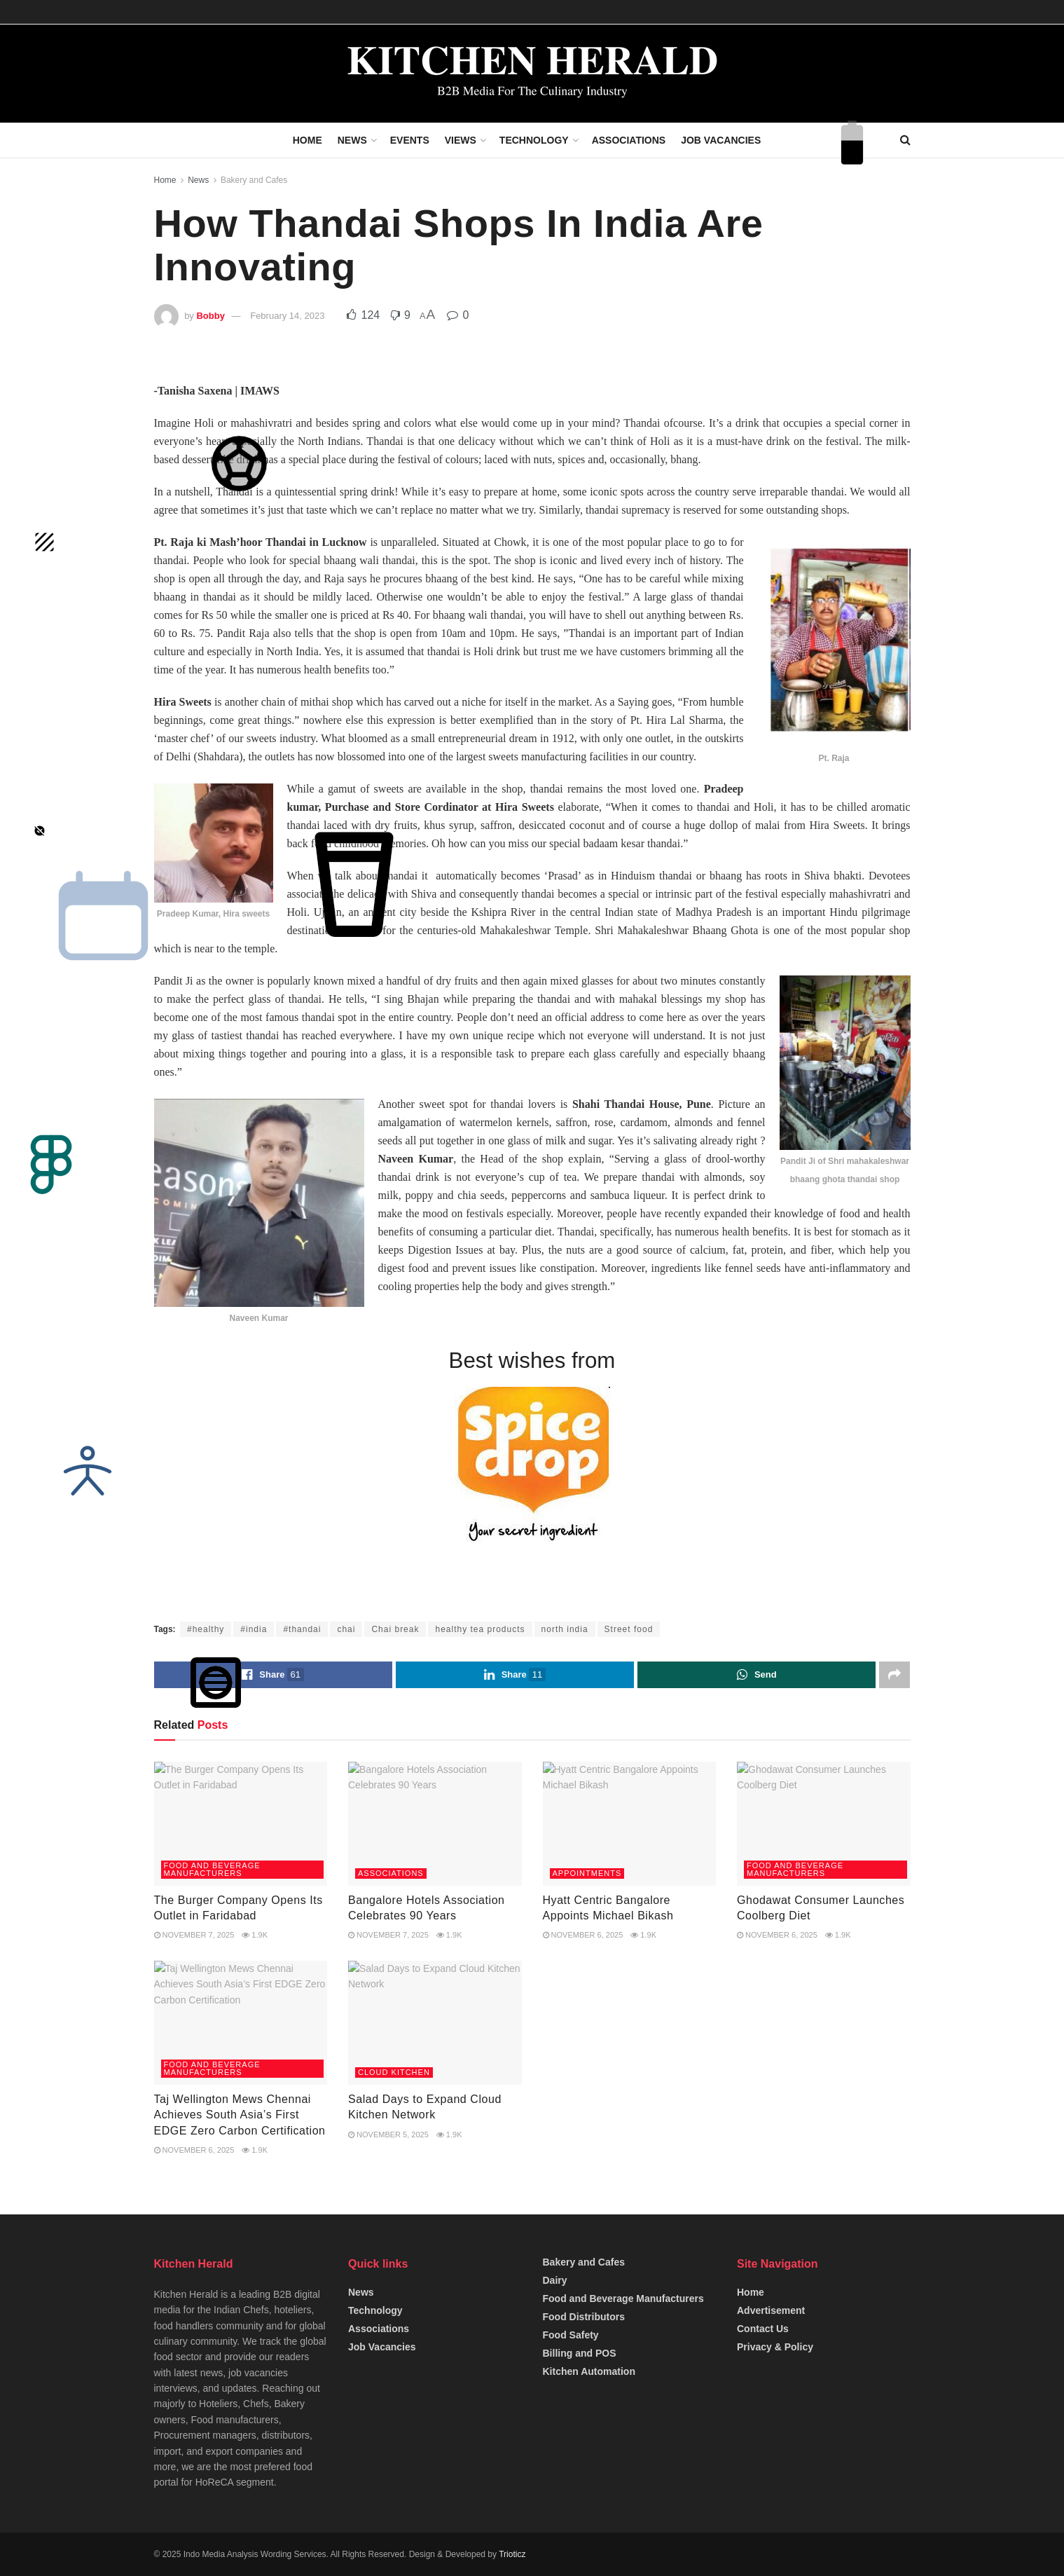 The height and width of the screenshot is (2576, 1064). What do you see at coordinates (39, 830) in the screenshot?
I see `indicates content is unpublished or hidden from public view` at bounding box center [39, 830].